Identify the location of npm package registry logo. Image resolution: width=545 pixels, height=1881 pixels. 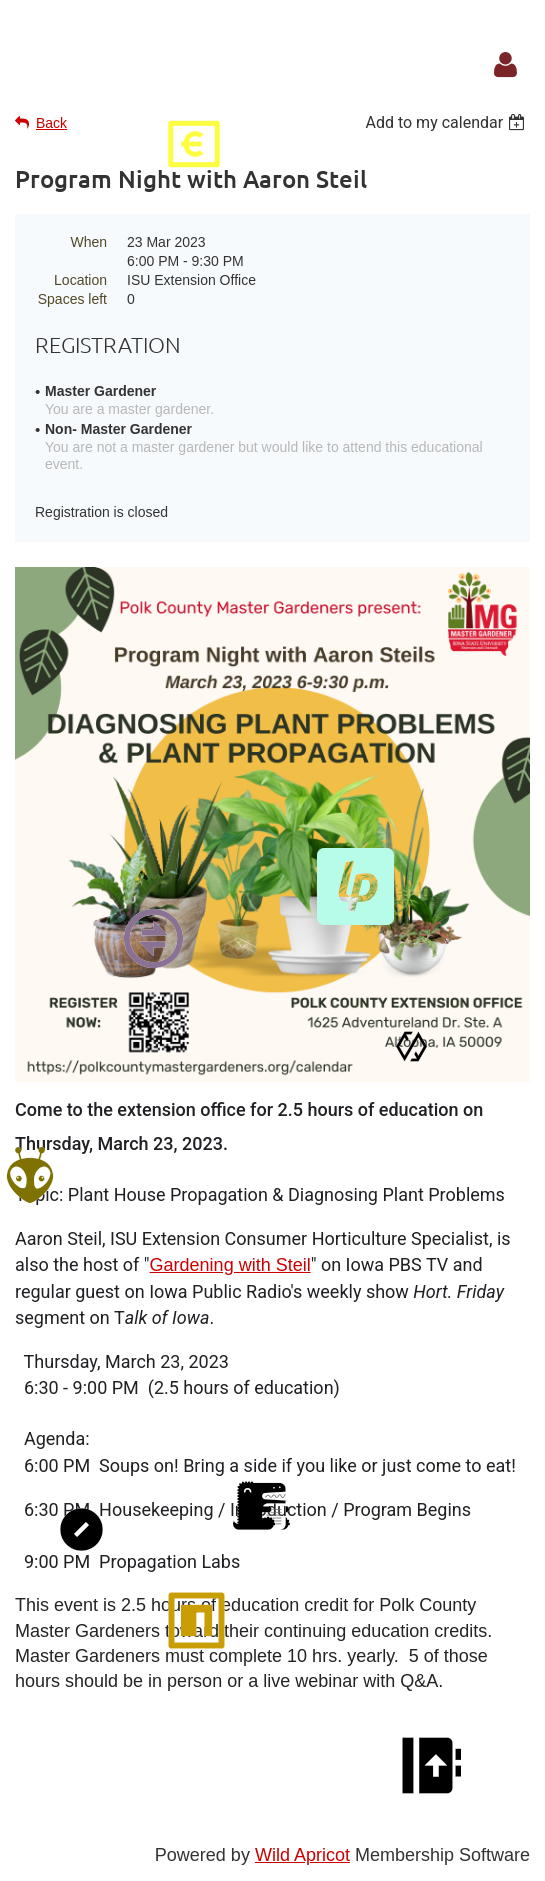
(196, 1620).